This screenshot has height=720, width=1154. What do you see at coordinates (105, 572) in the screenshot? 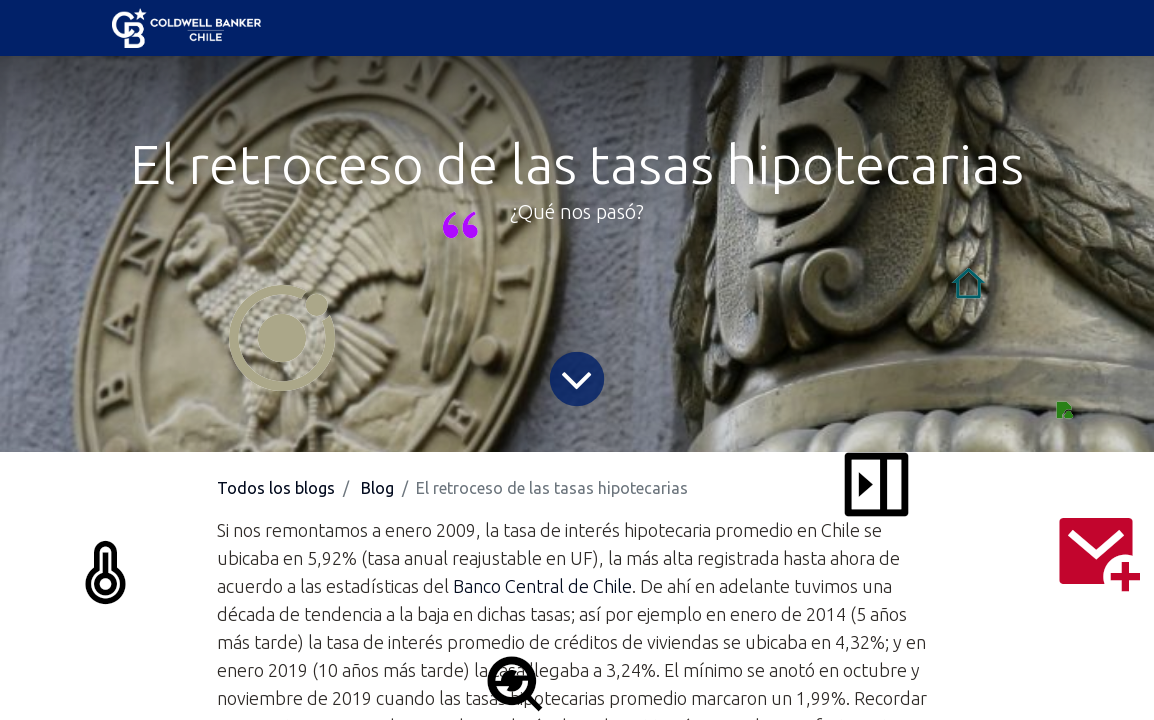
I see `indicates high temperature reading` at bounding box center [105, 572].